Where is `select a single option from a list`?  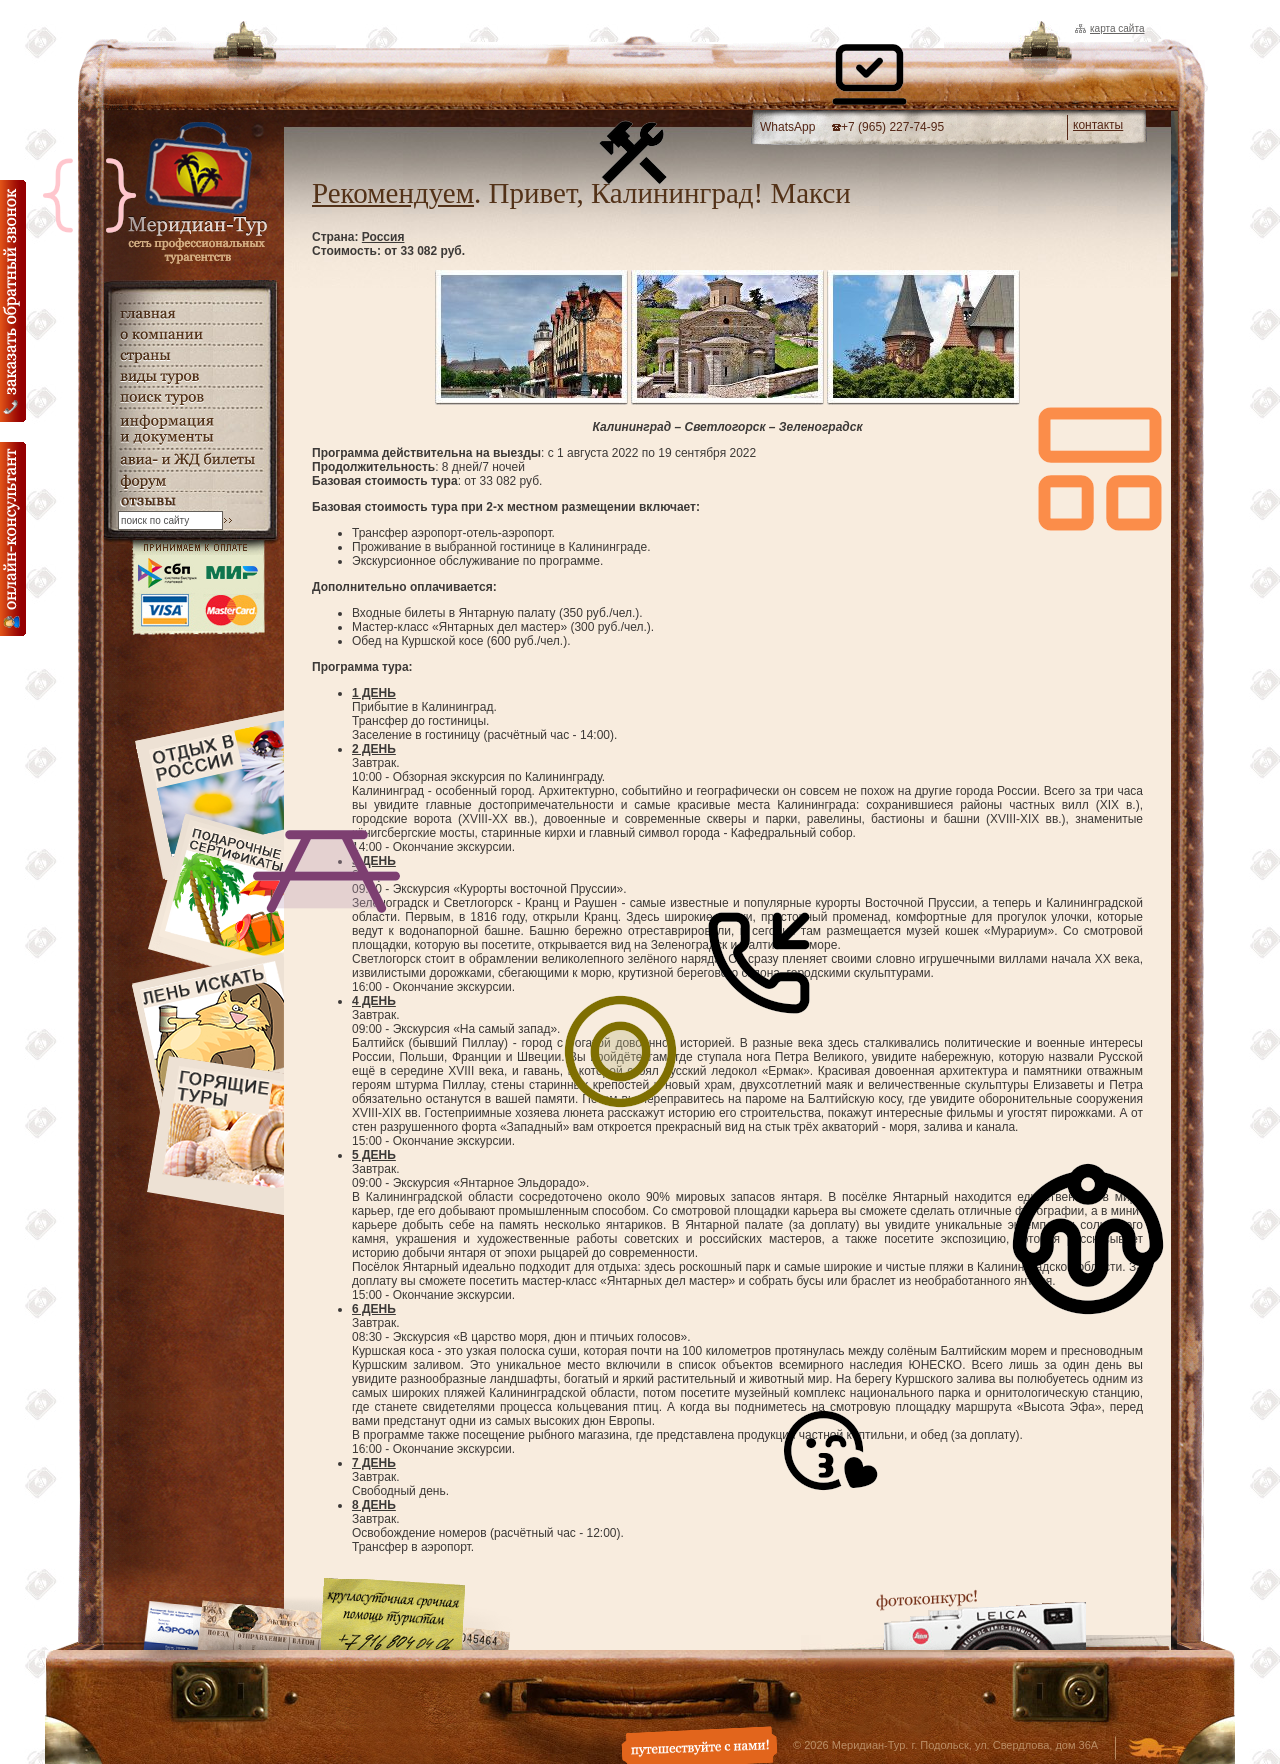
select a single option from a list is located at coordinates (620, 1051).